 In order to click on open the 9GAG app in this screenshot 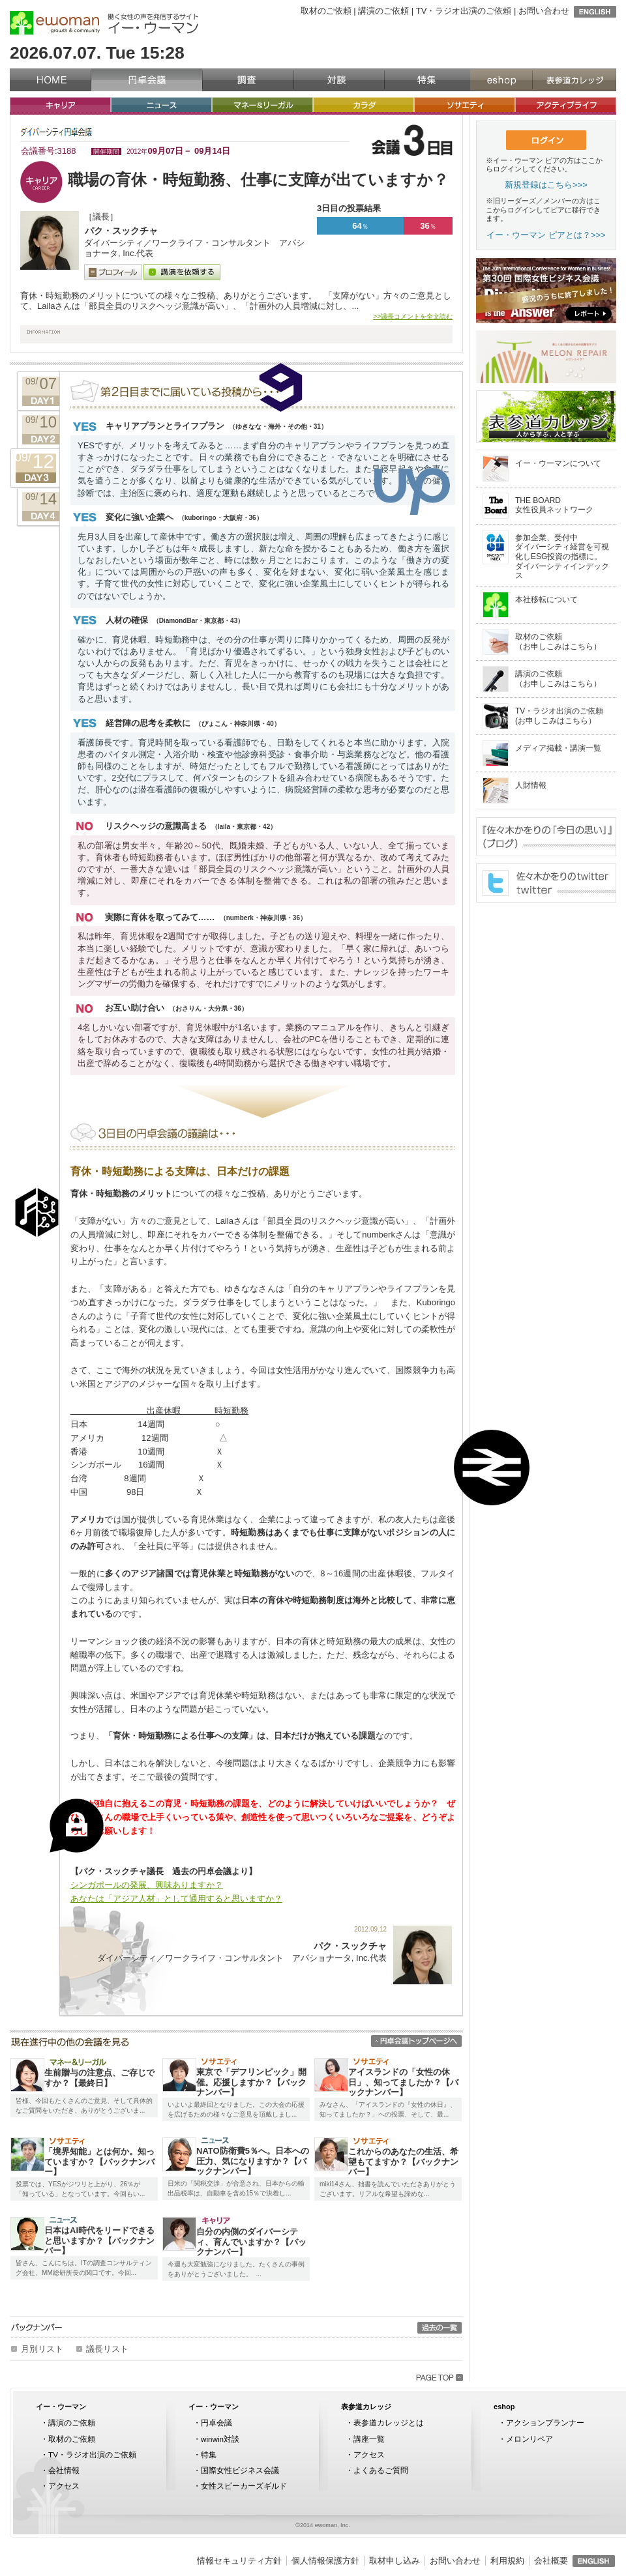, I will do `click(280, 387)`.